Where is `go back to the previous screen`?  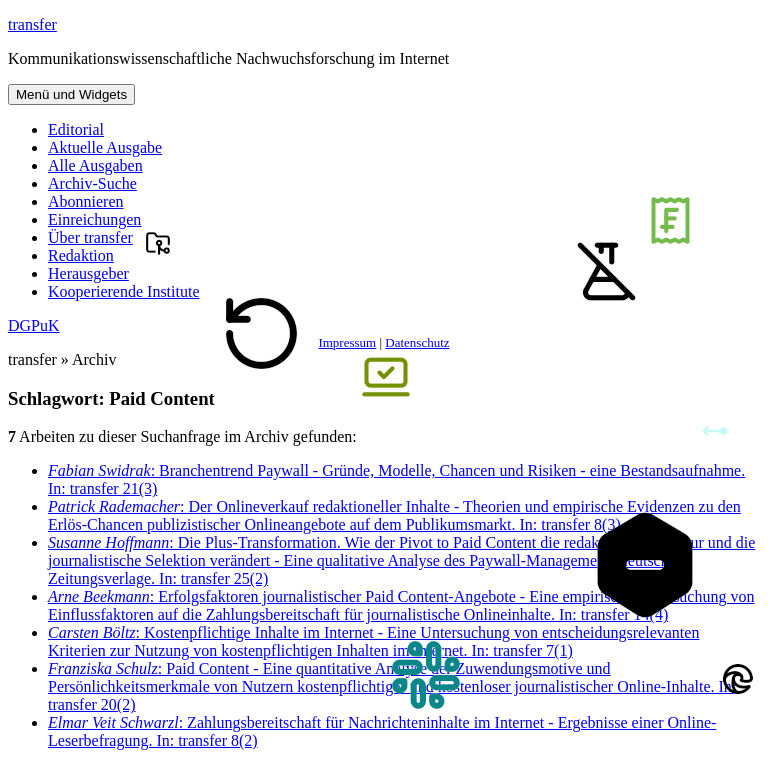
go back to the previous screen is located at coordinates (715, 431).